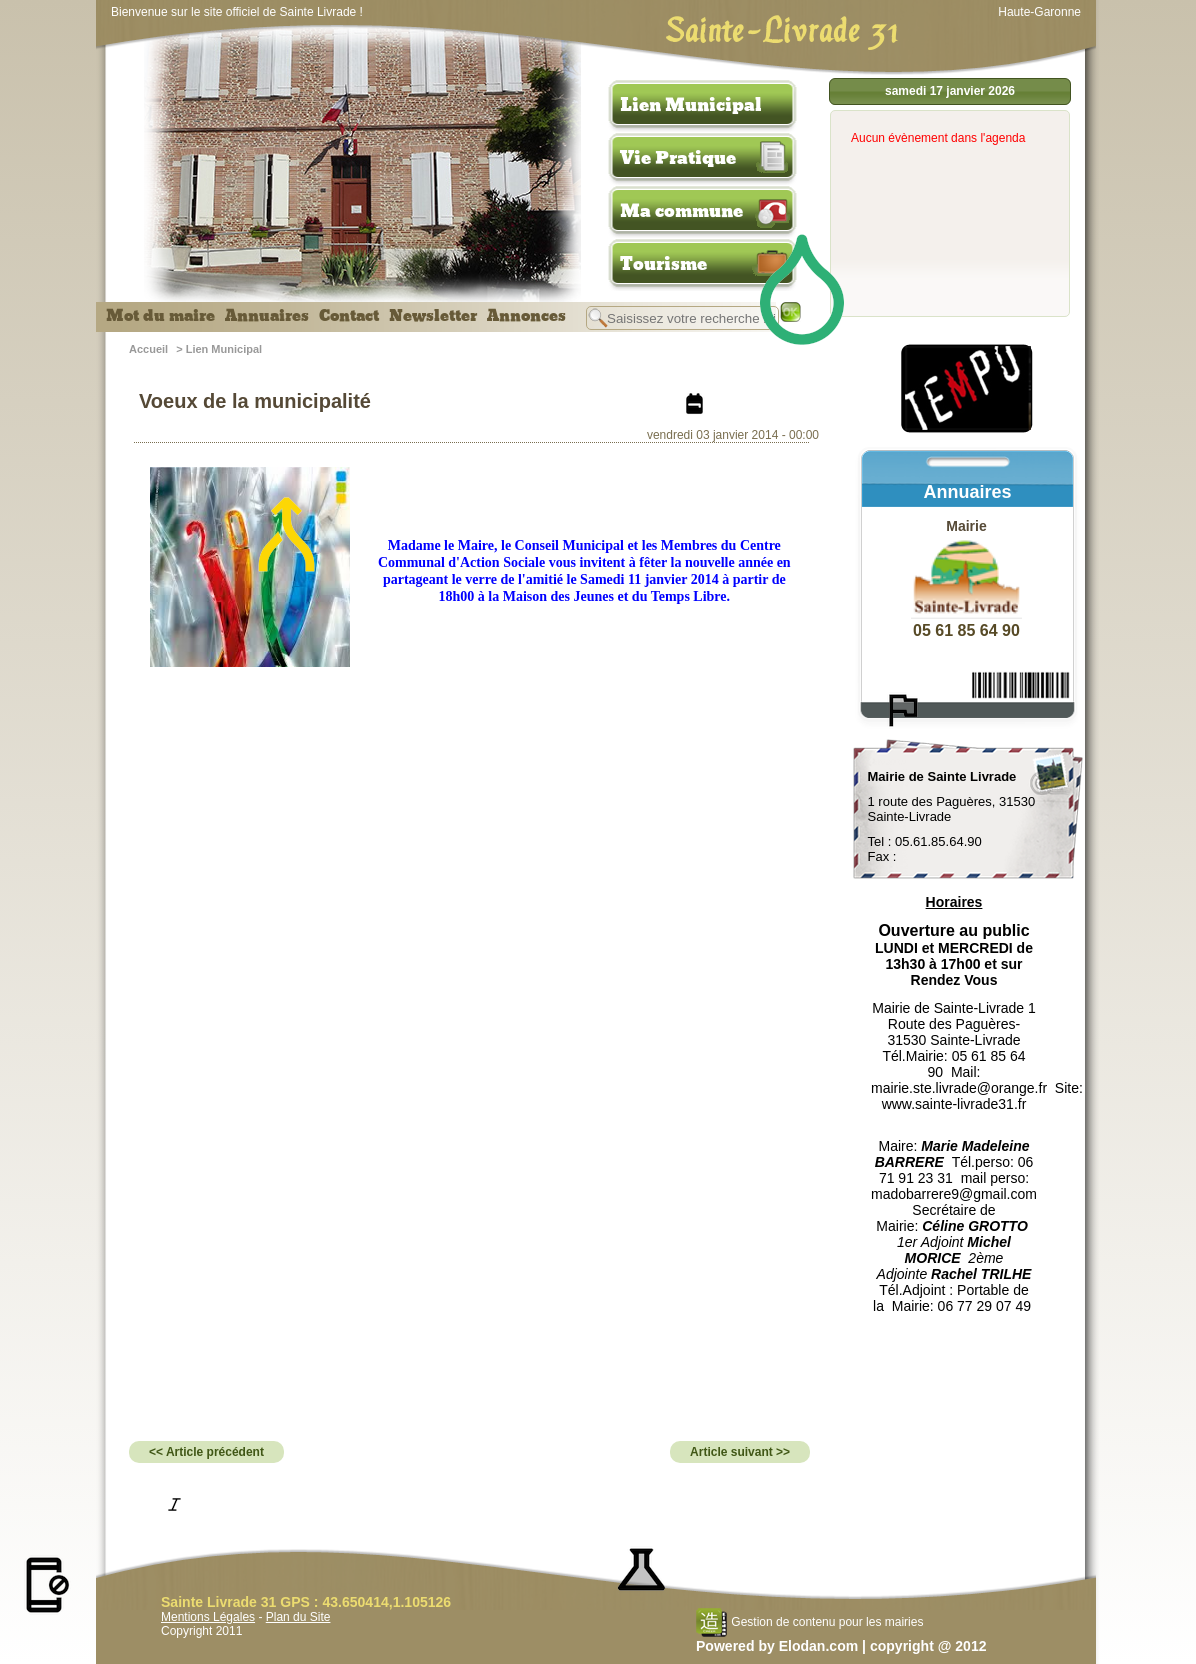 Image resolution: width=1196 pixels, height=1664 pixels. What do you see at coordinates (802, 287) in the screenshot?
I see `adjust water or hydration settings` at bounding box center [802, 287].